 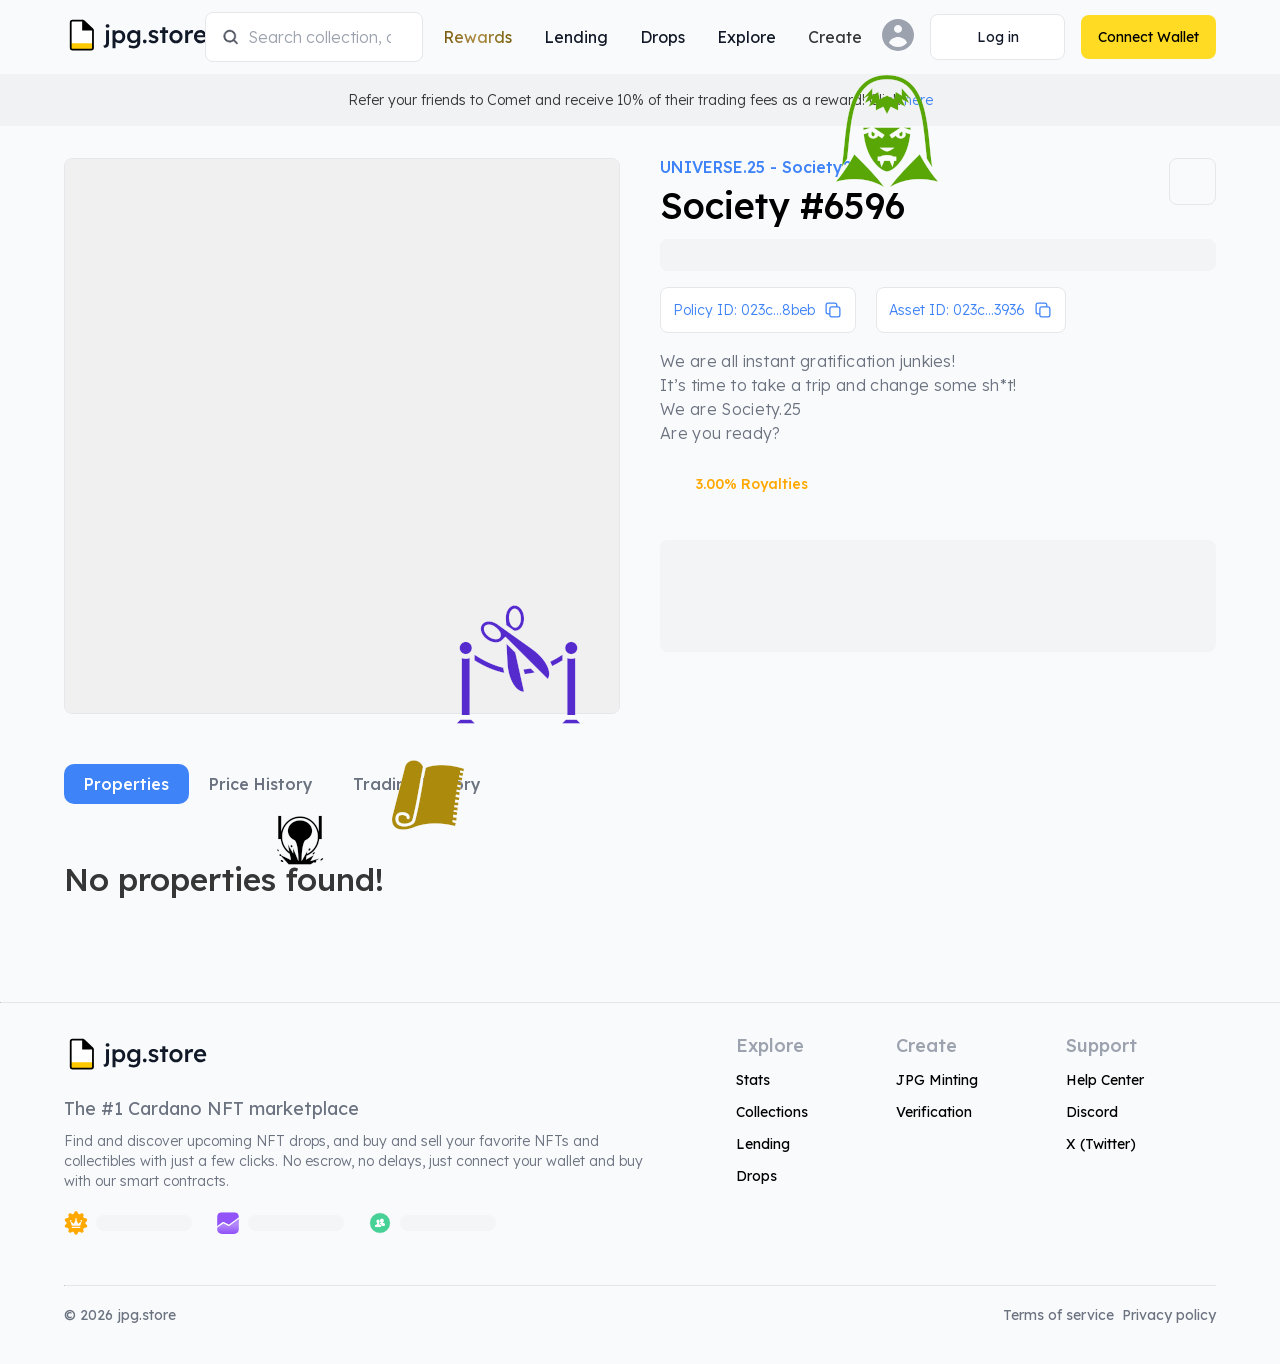 I want to click on view fabric or textile inventory, so click(x=428, y=795).